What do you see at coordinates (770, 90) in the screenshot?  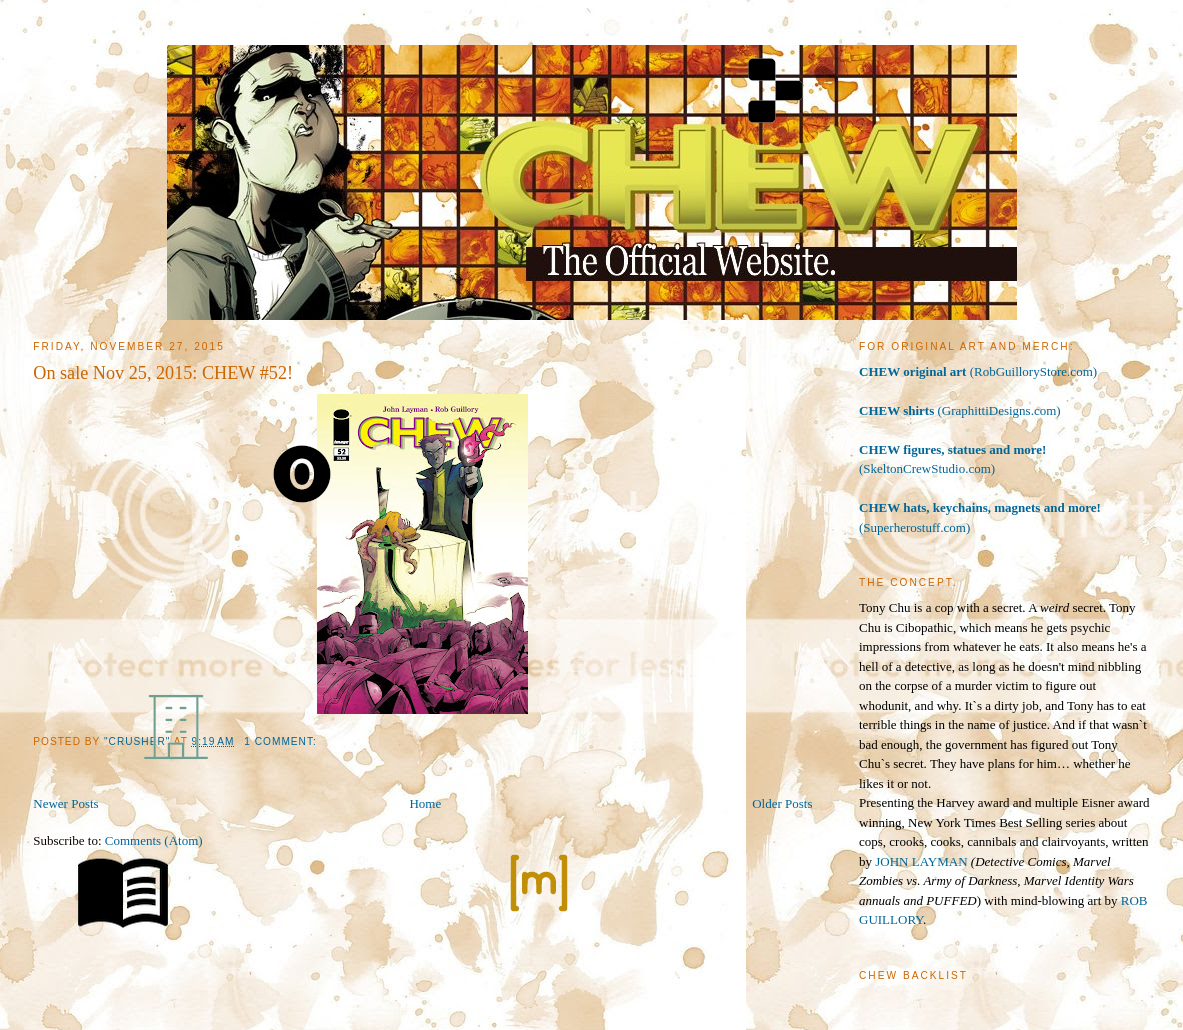 I see `open replit coding environment` at bounding box center [770, 90].